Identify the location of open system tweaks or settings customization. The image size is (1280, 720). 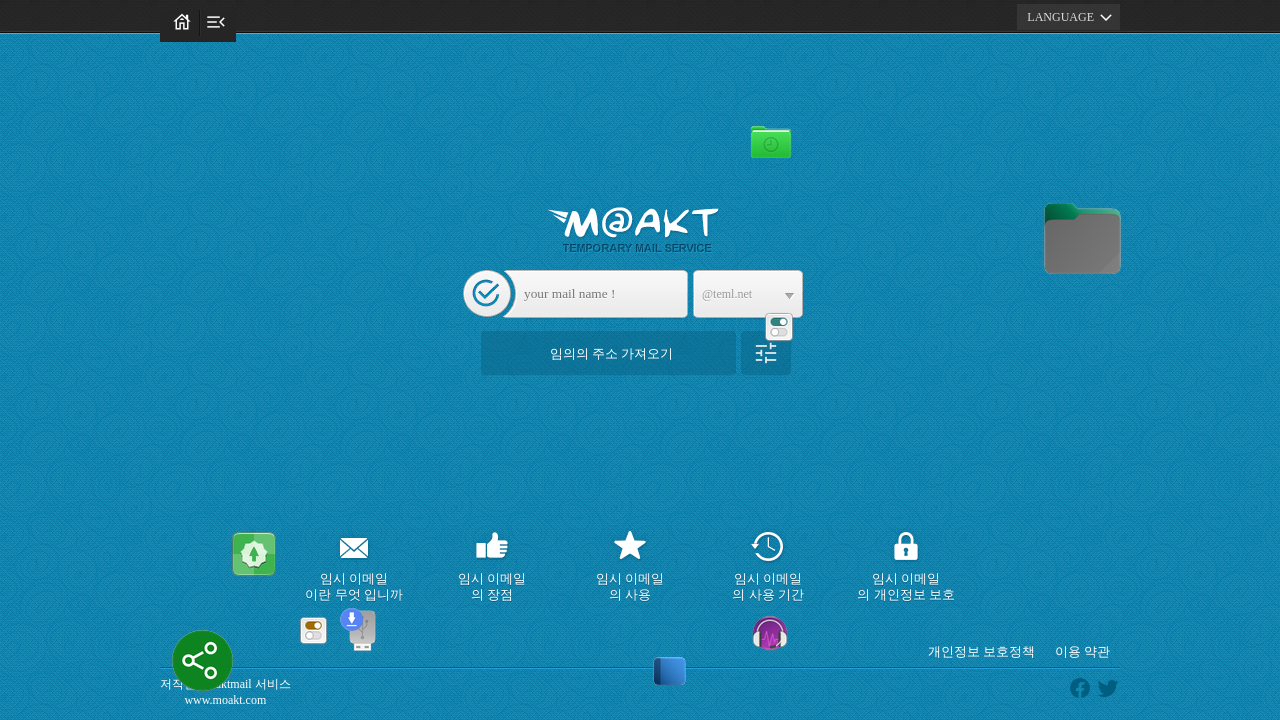
(313, 630).